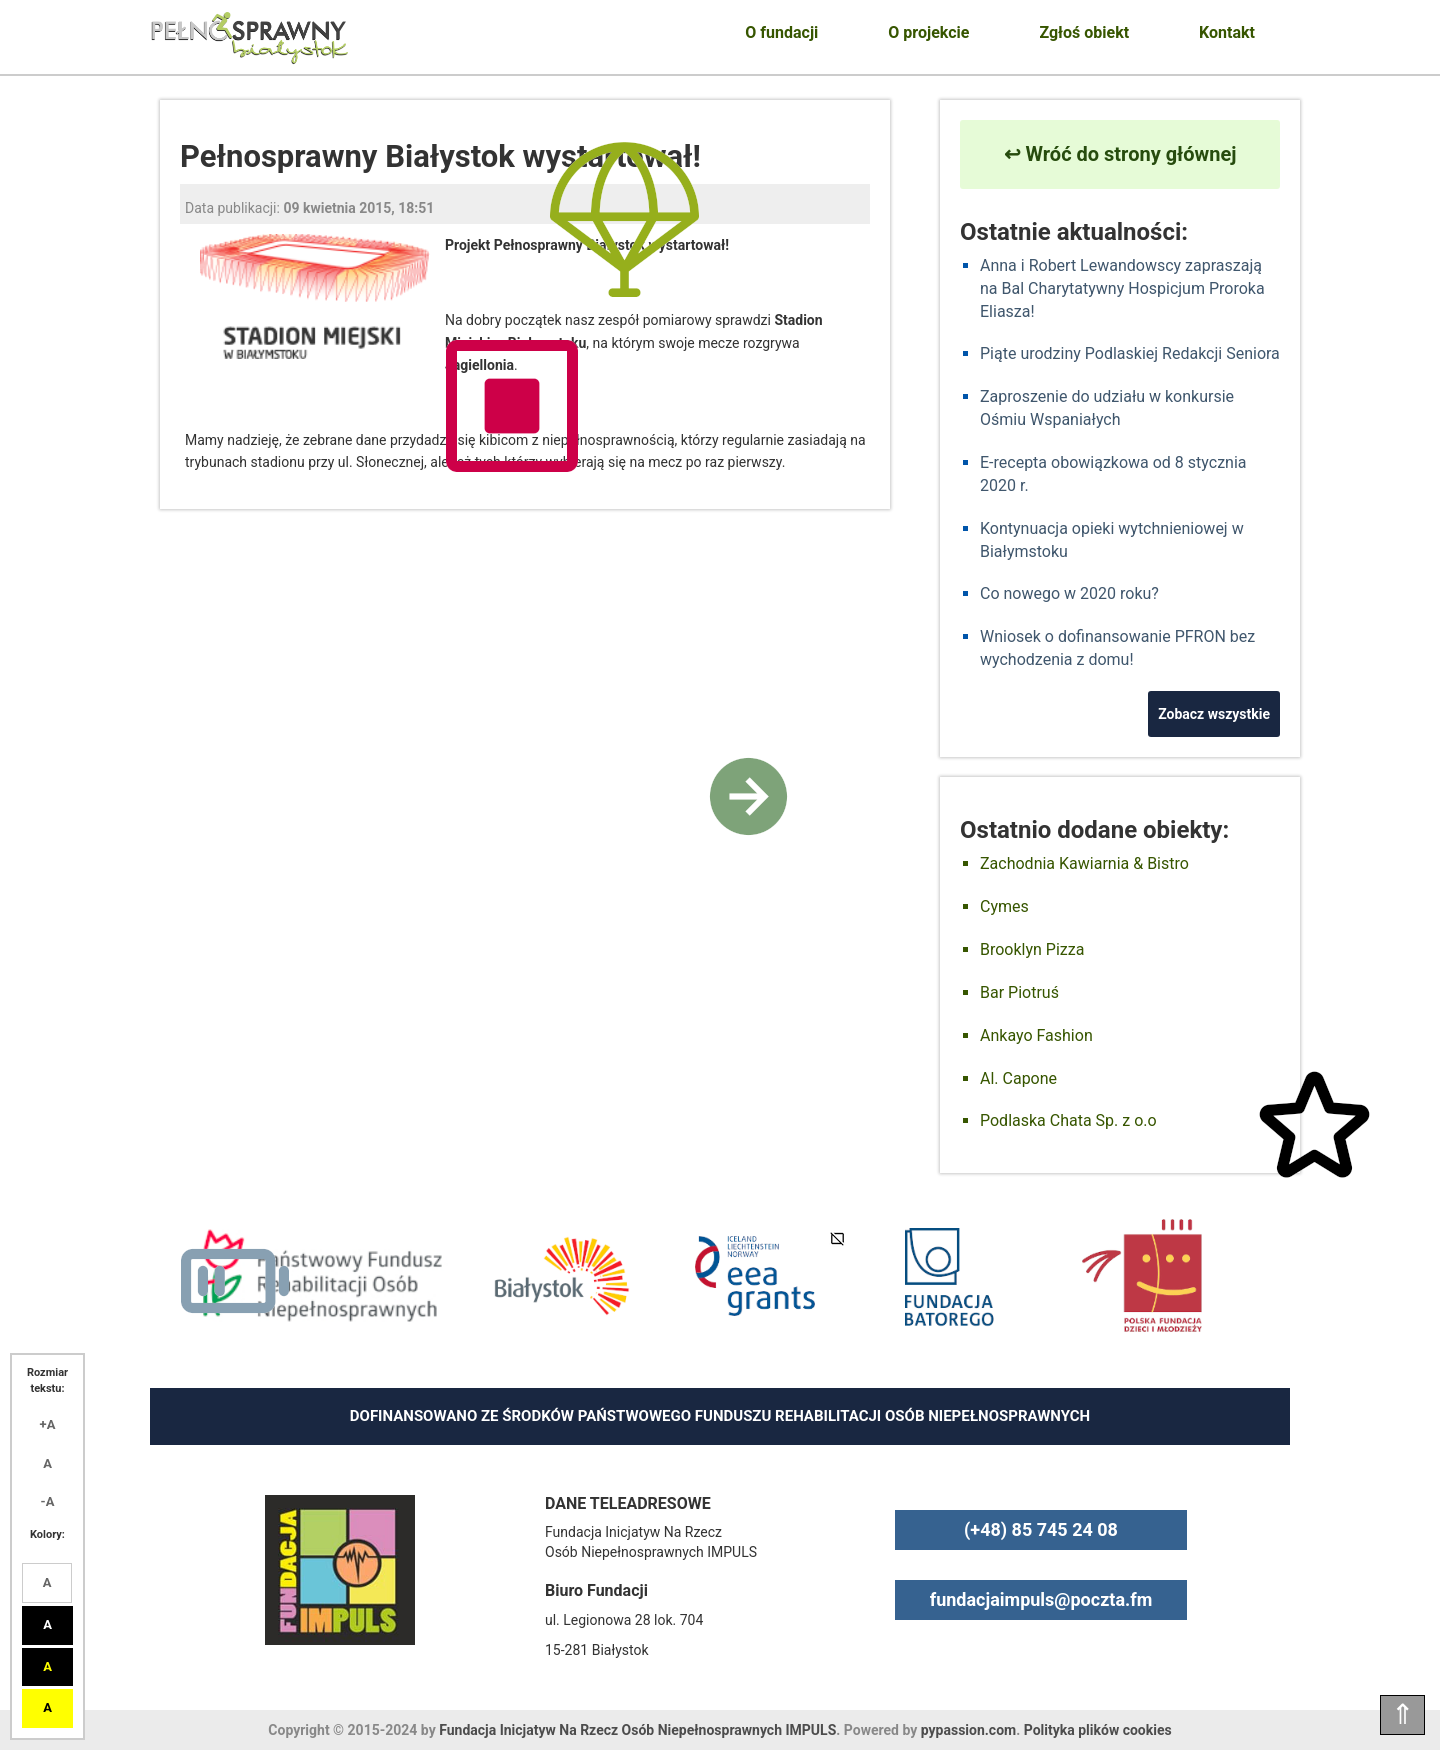  I want to click on access airdrop or file drop feature, so click(624, 222).